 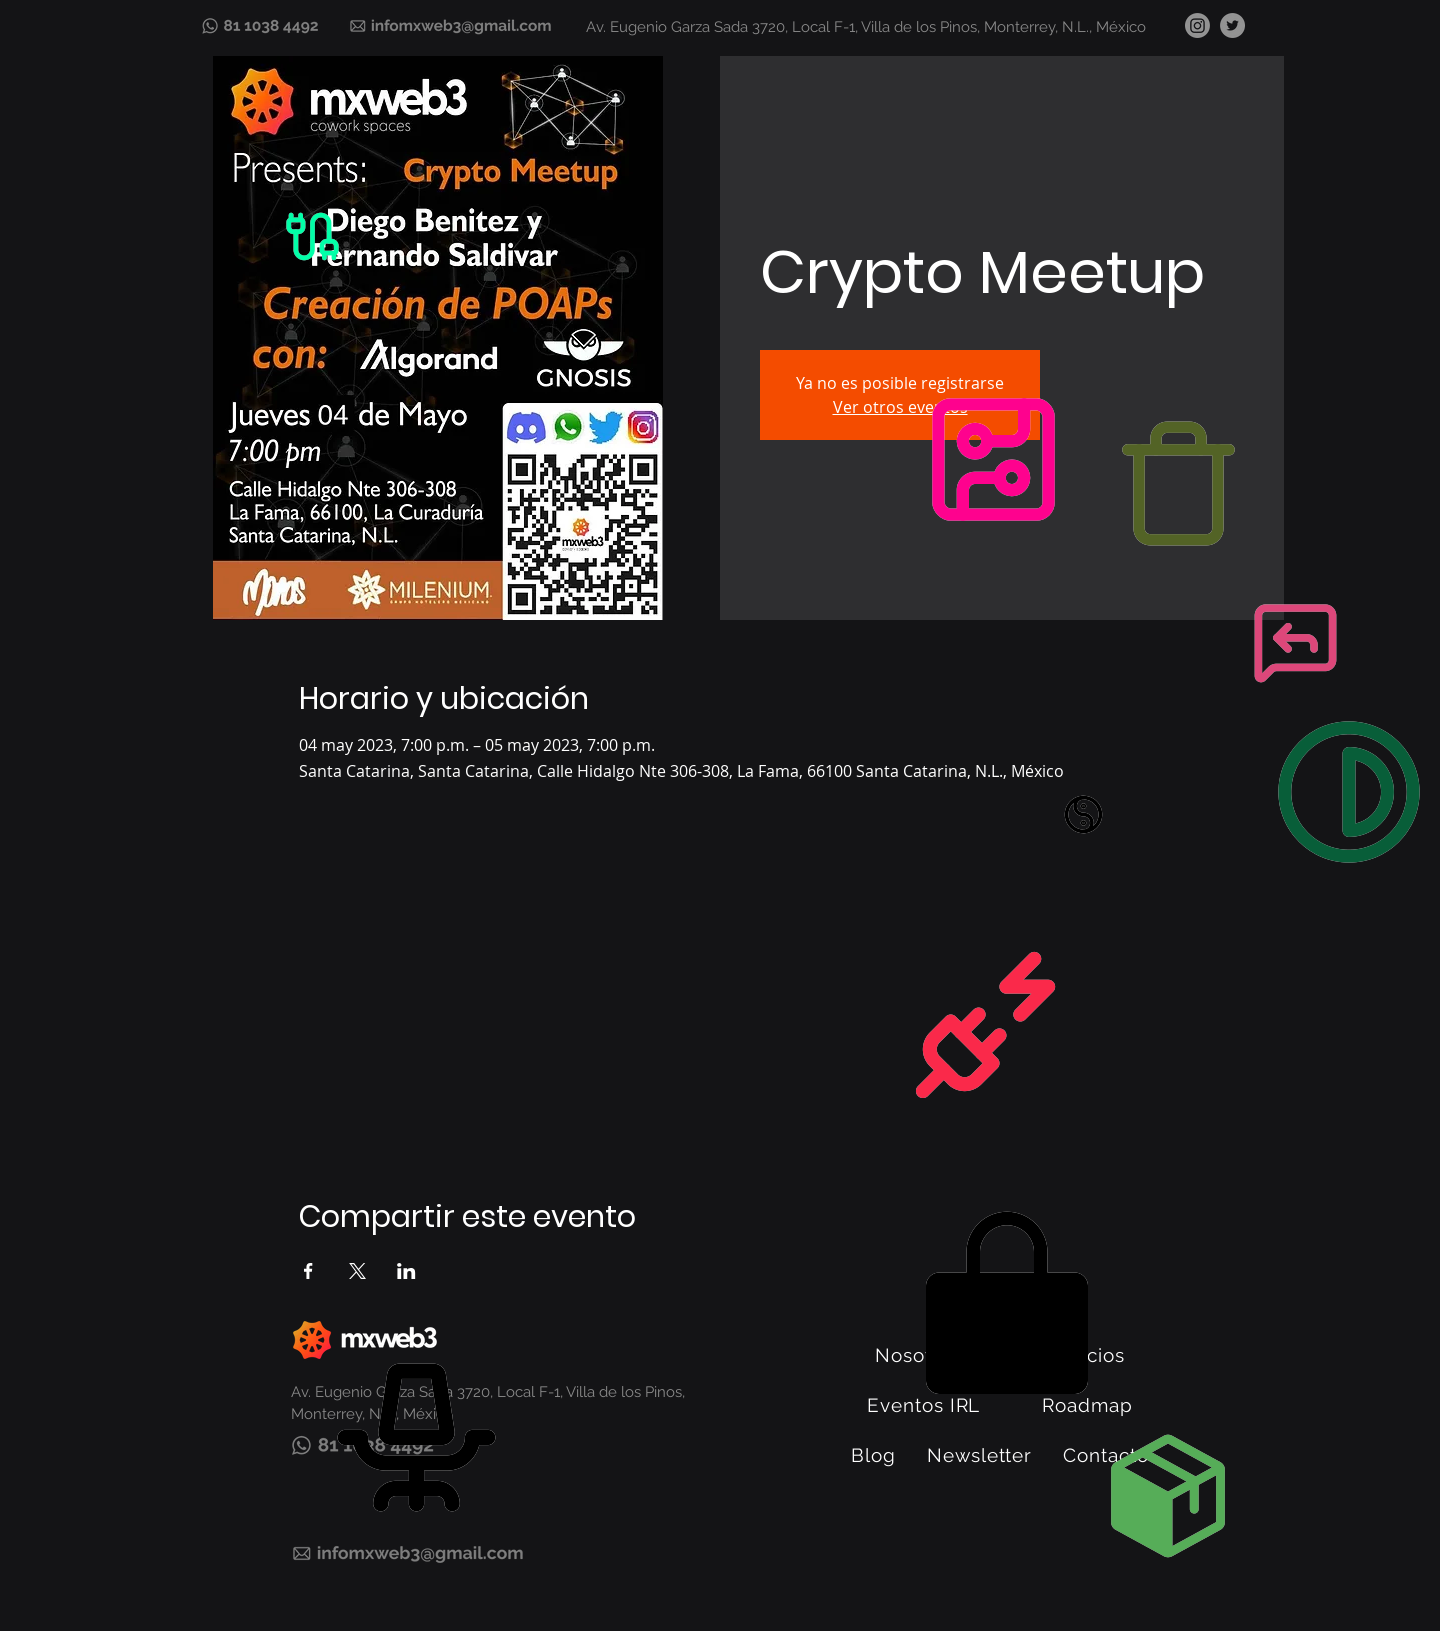 I want to click on adjust display contrast settings, so click(x=1349, y=792).